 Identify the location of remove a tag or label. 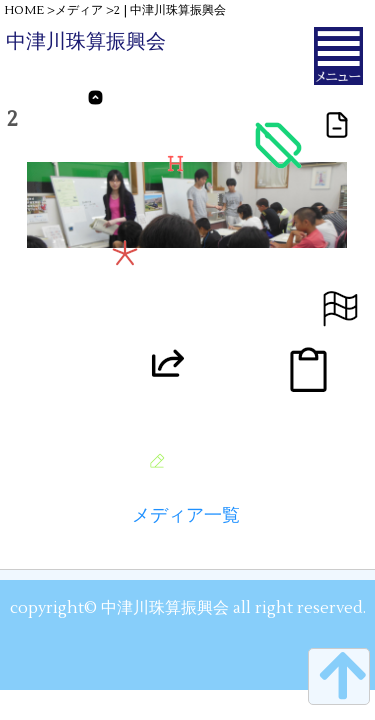
(278, 145).